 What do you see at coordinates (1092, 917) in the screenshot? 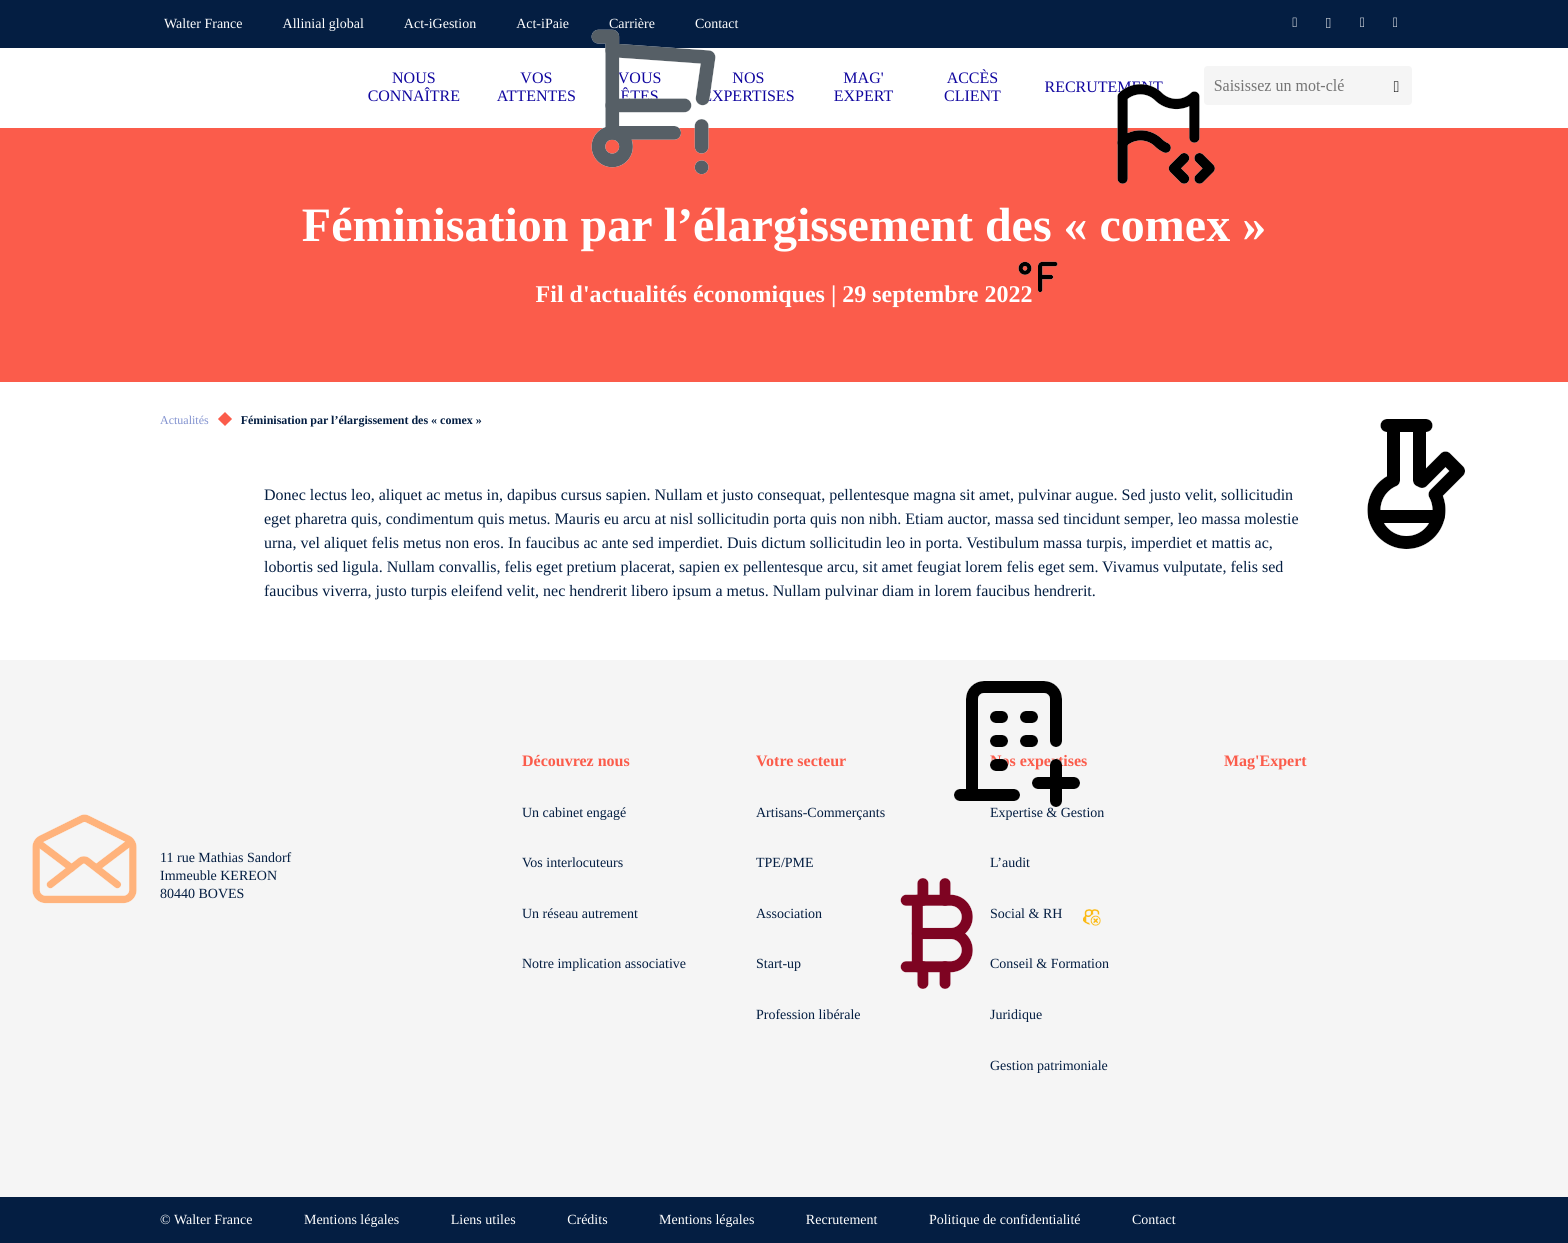
I see `github copilot is disconnected or unavailable` at bounding box center [1092, 917].